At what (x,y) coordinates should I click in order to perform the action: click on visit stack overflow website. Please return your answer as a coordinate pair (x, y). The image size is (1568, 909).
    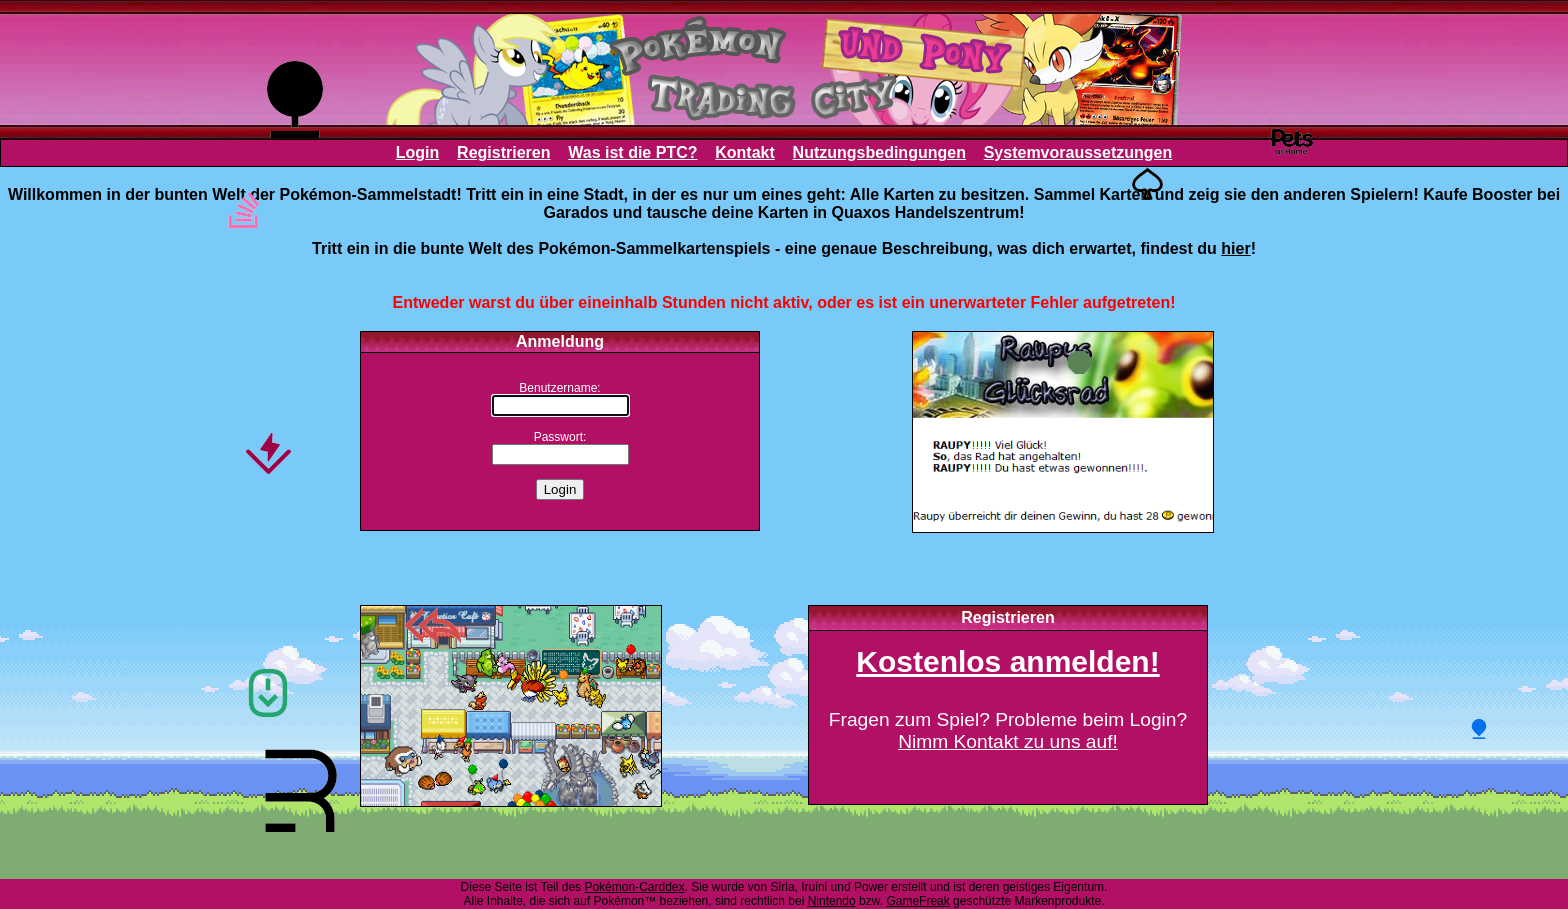
    Looking at the image, I should click on (244, 210).